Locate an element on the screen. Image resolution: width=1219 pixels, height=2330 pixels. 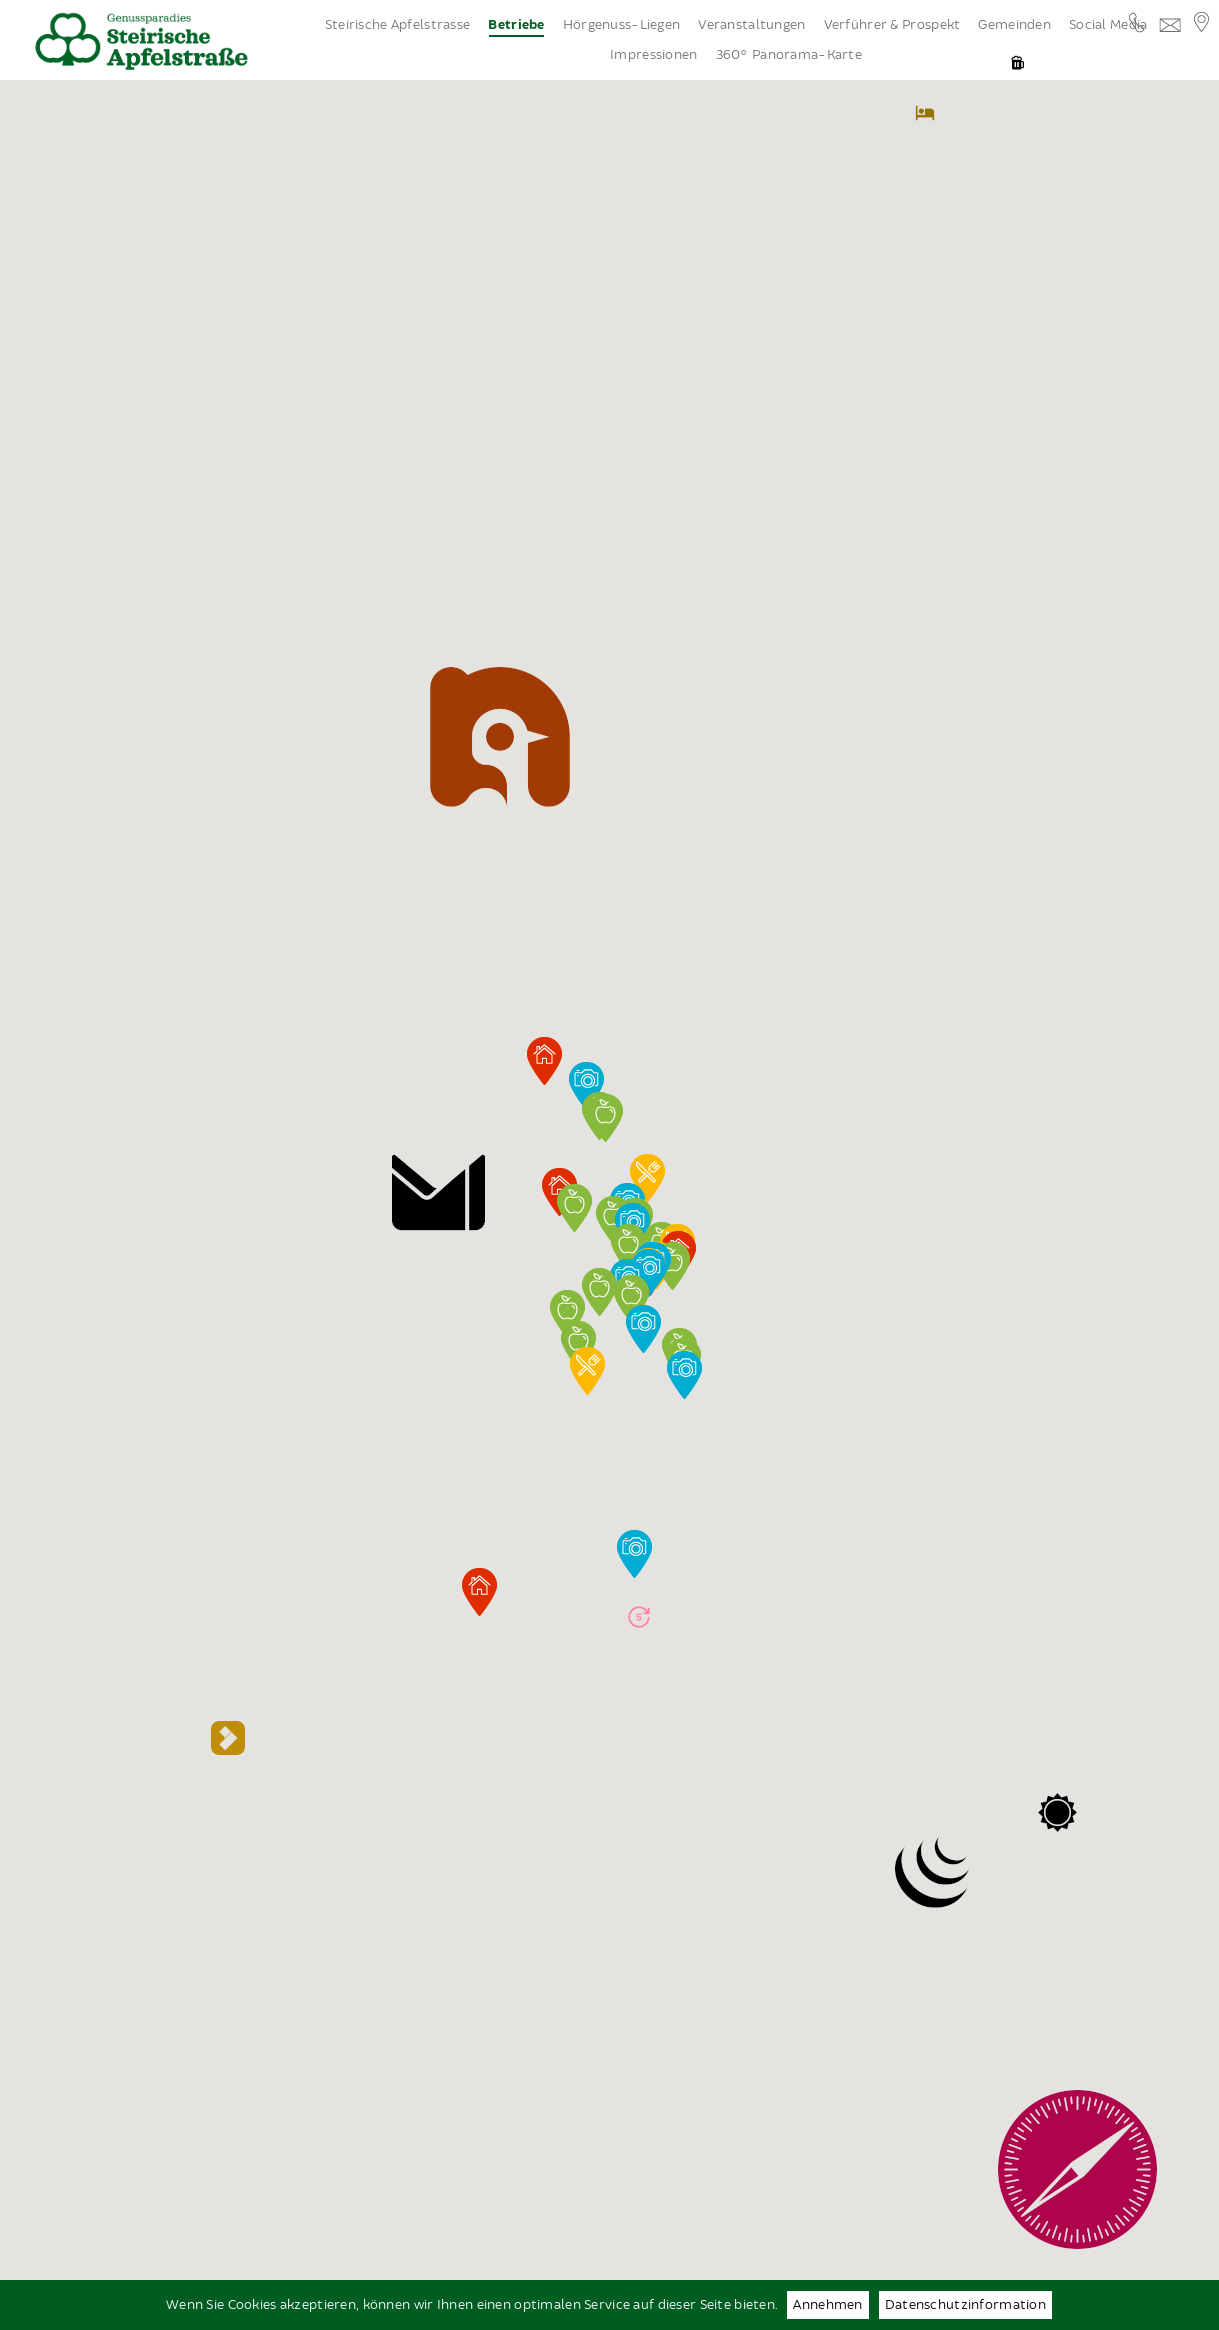
open the AccuWeather app is located at coordinates (1057, 1812).